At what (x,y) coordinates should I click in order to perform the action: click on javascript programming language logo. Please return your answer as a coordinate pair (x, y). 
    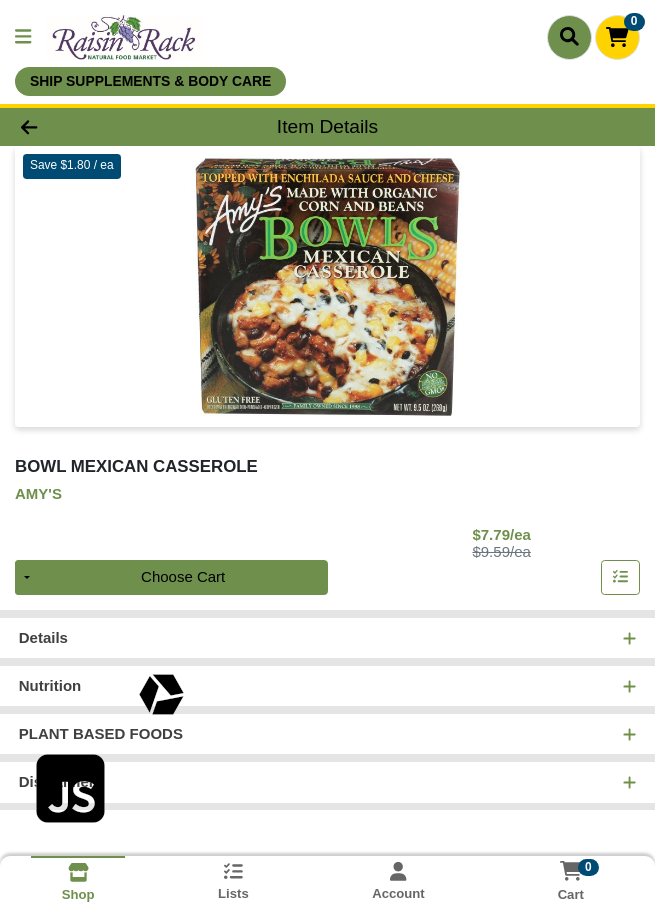
    Looking at the image, I should click on (70, 788).